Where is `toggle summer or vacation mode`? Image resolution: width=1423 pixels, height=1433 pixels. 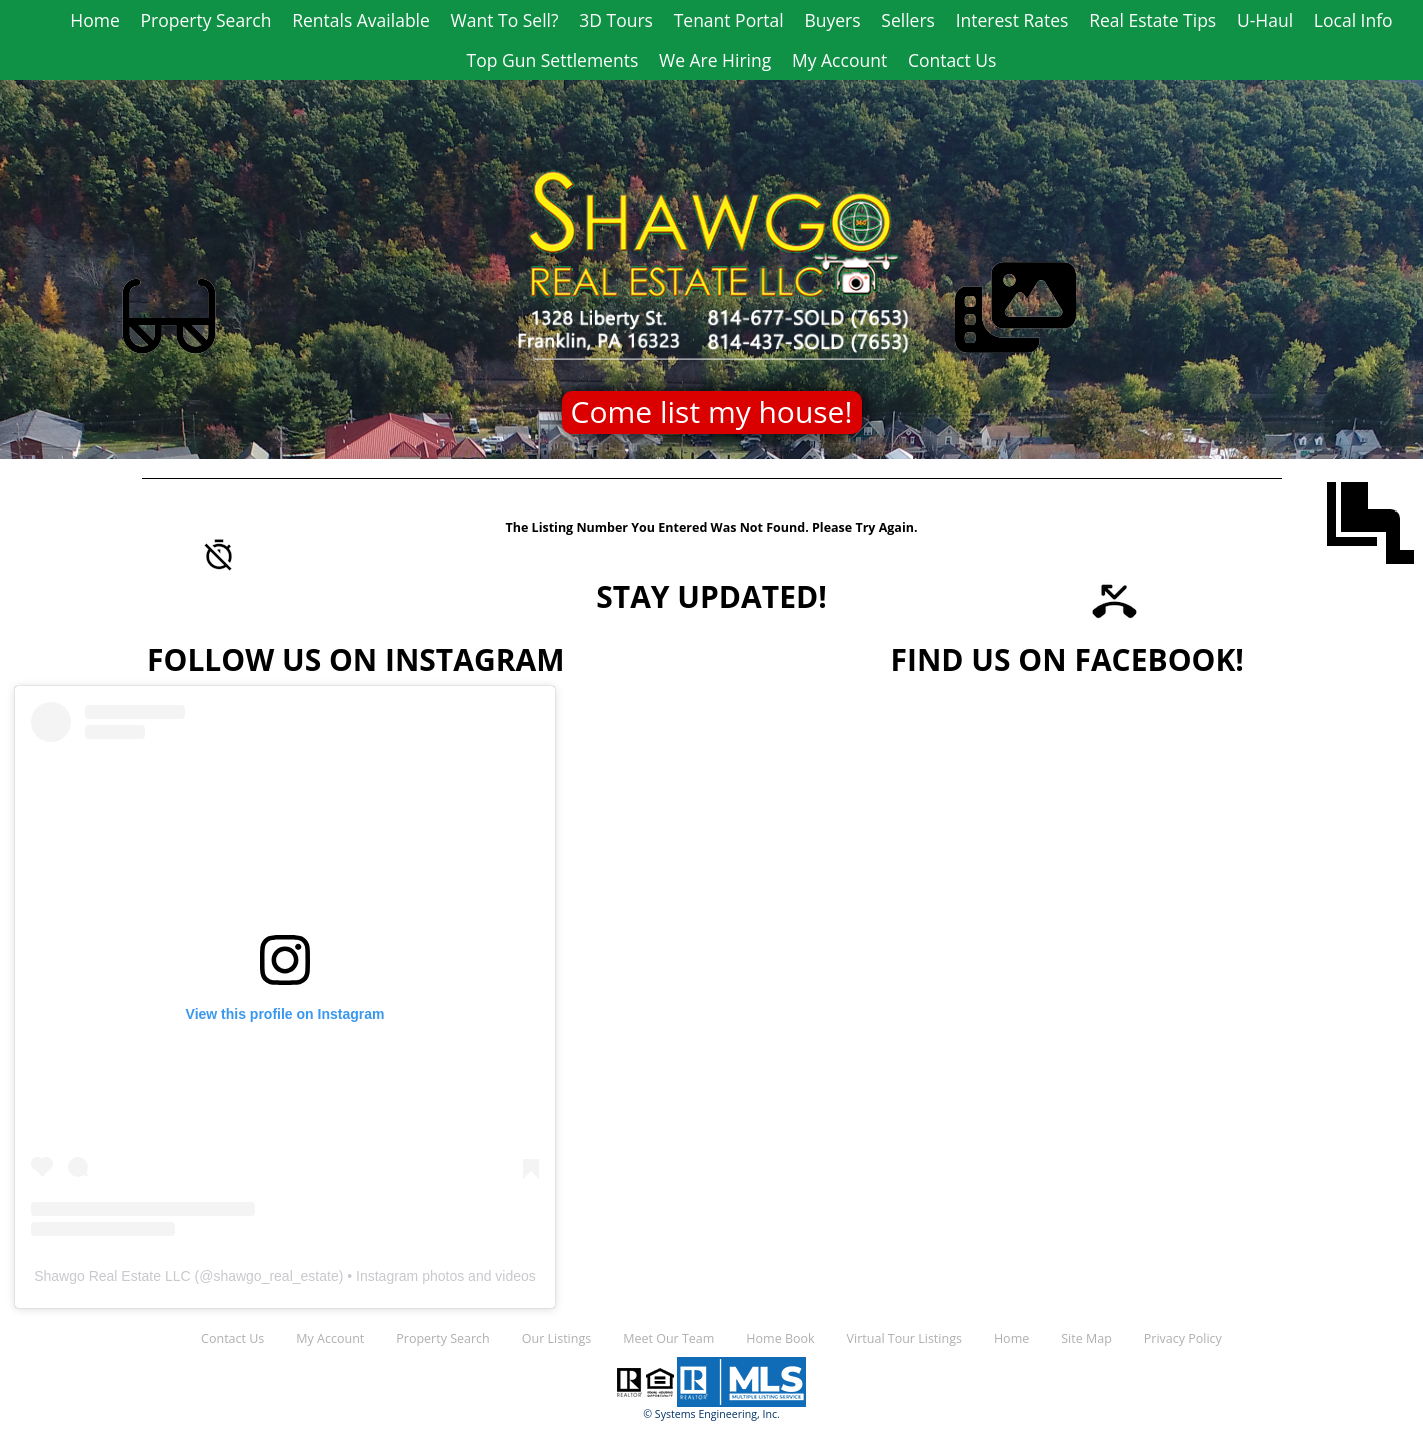 toggle summer or vacation mode is located at coordinates (169, 318).